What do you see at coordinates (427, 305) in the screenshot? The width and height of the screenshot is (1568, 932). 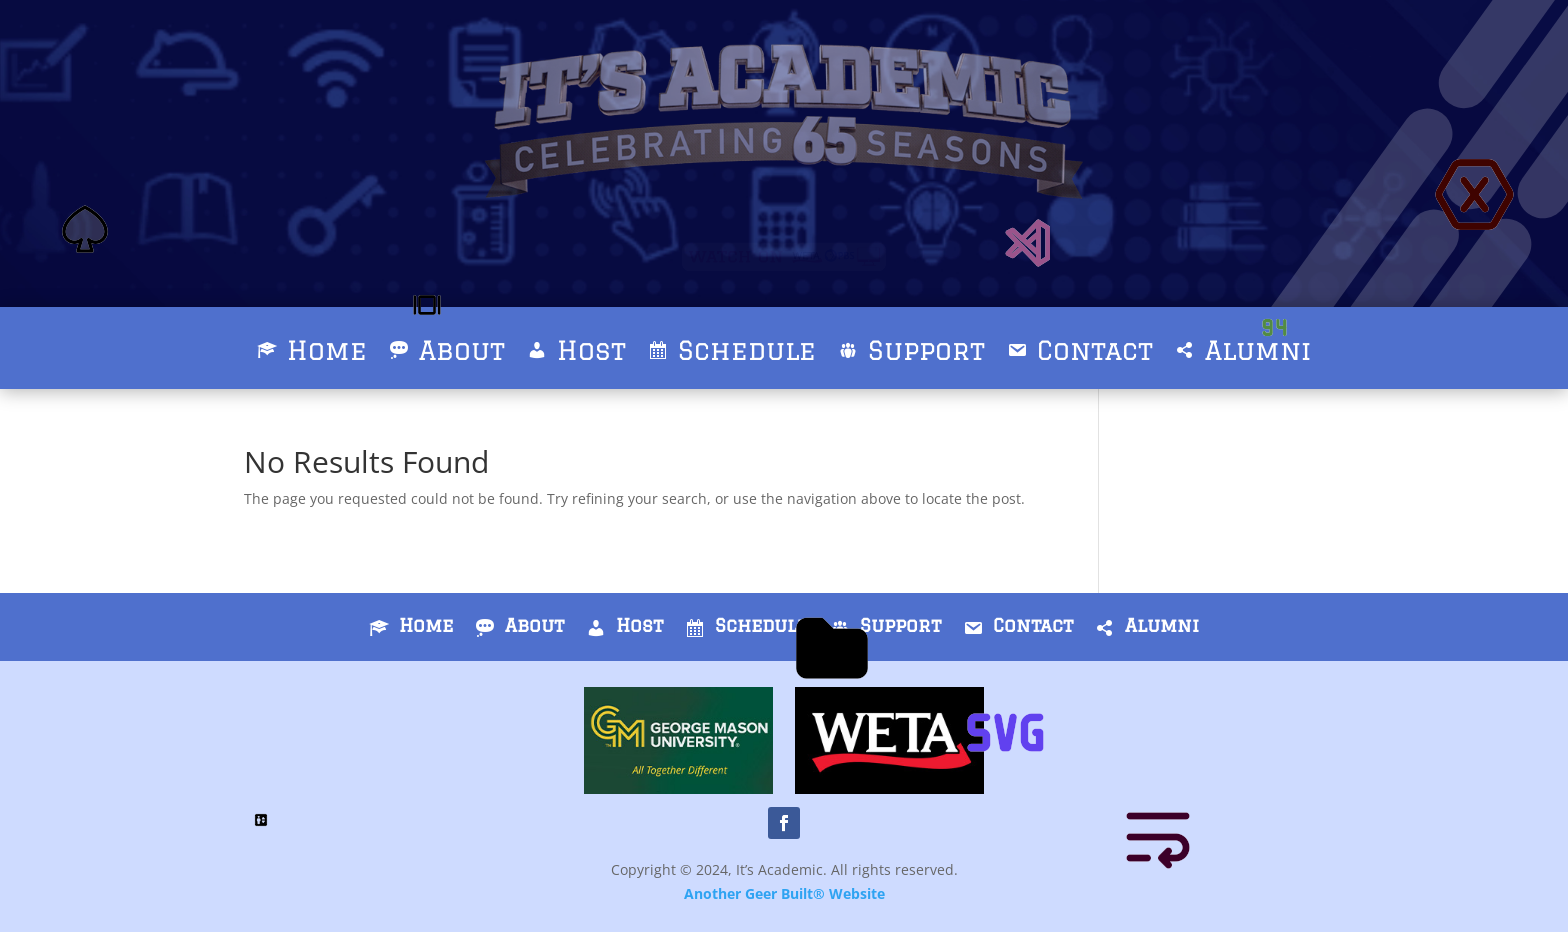 I see `start a slideshow presentation` at bounding box center [427, 305].